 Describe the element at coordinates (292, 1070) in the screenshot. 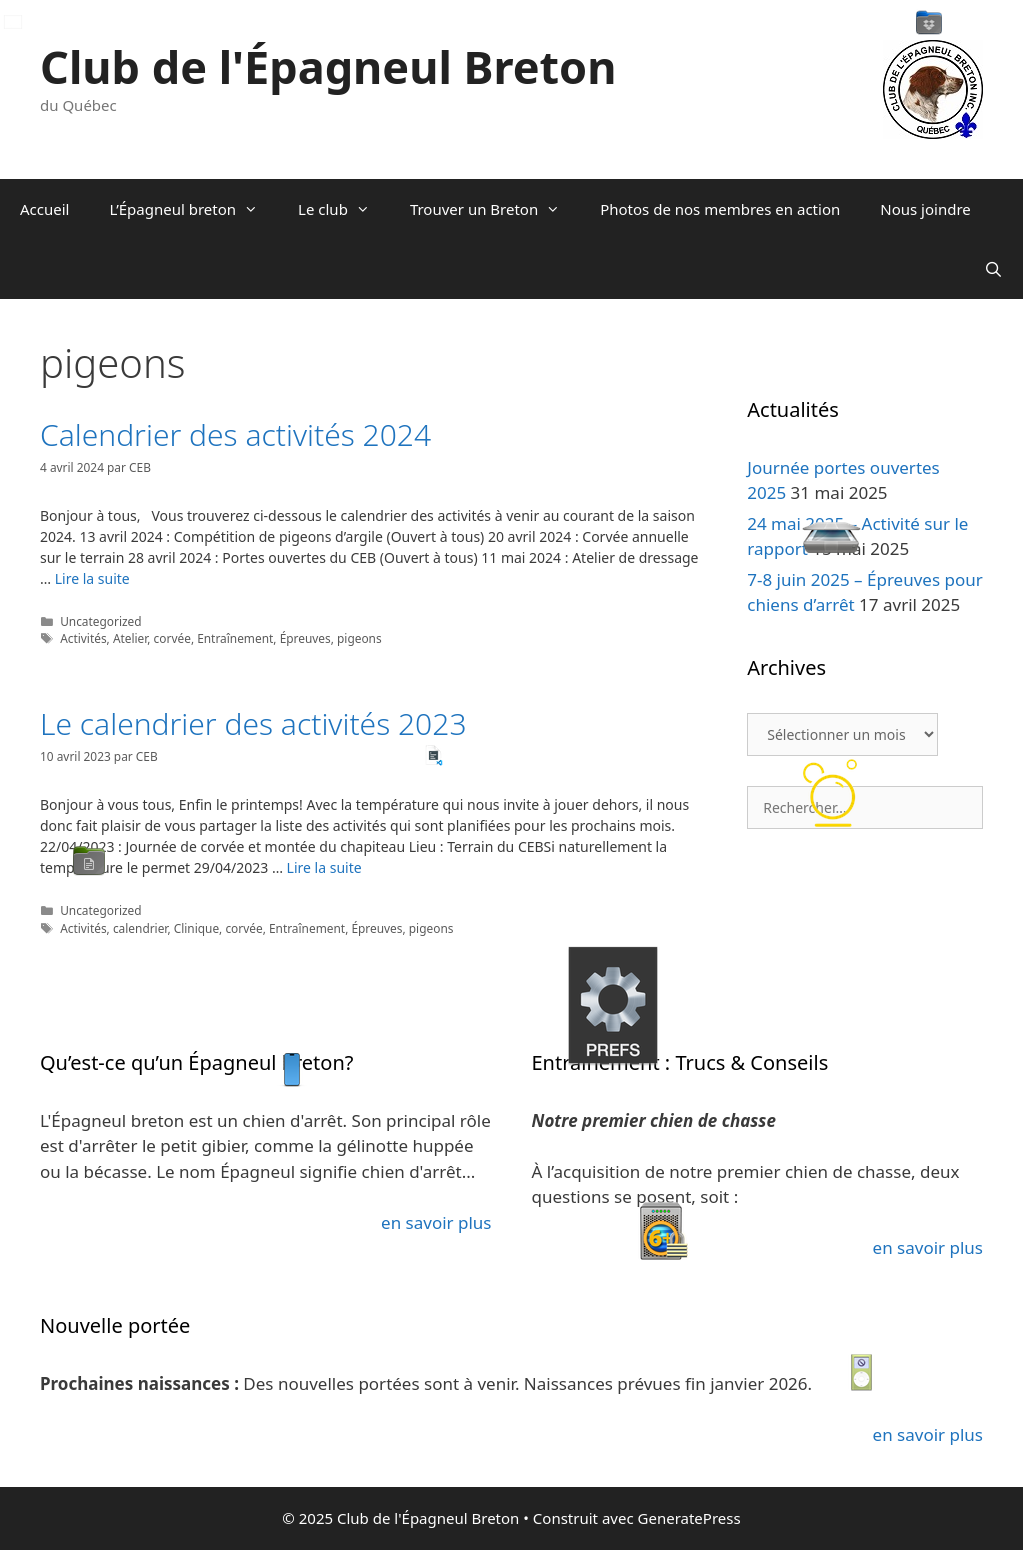

I see `iPhone 15 device icon` at that location.